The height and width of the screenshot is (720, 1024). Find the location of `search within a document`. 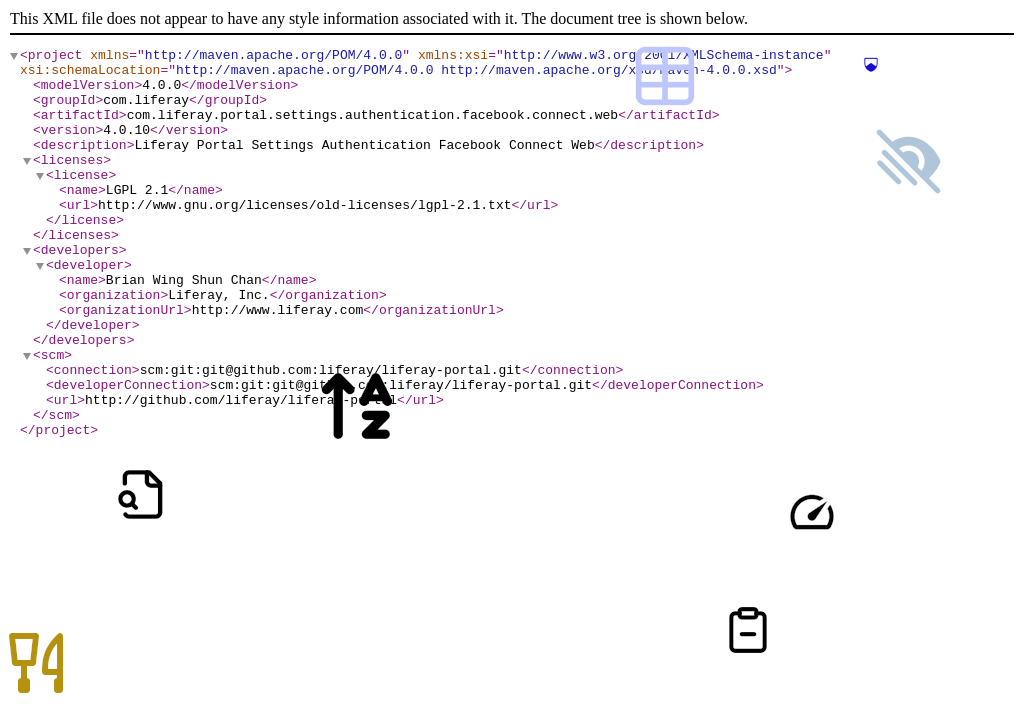

search within a document is located at coordinates (142, 494).